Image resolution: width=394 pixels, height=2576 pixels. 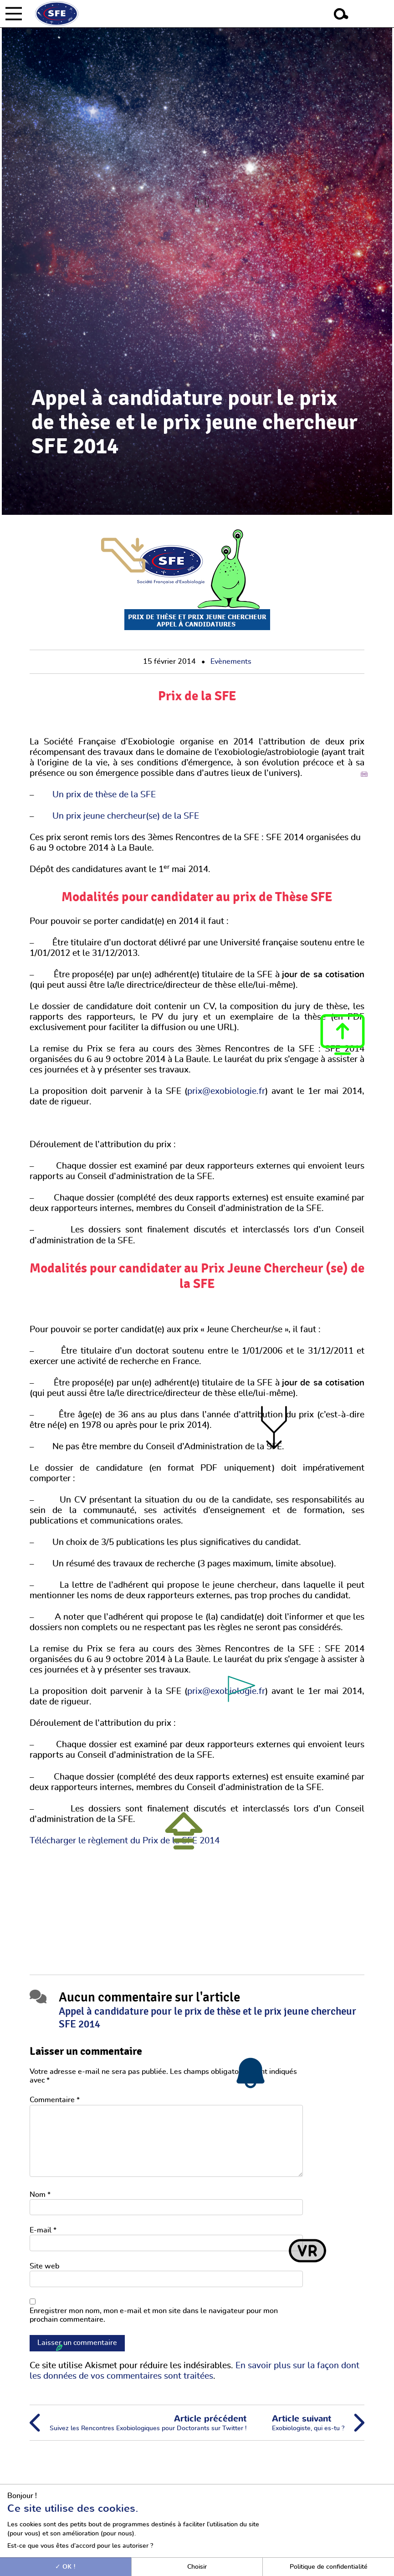 I want to click on flag or bookmark an item, so click(x=239, y=1689).